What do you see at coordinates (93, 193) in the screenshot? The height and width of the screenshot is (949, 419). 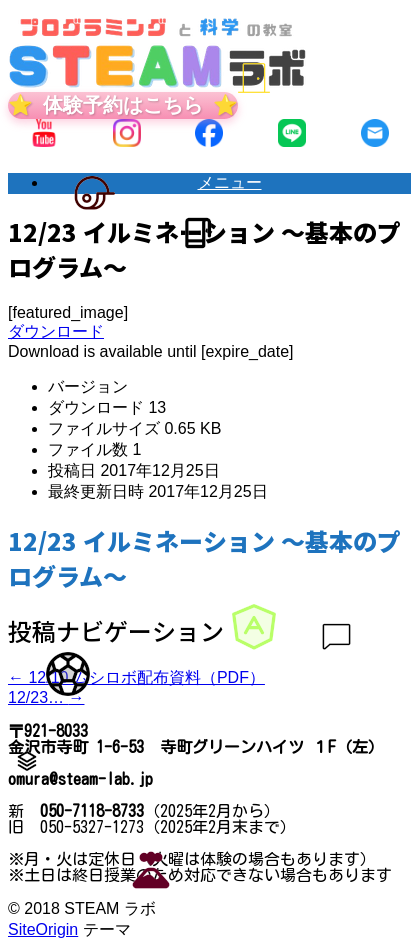 I see `access baseball or sports settings` at bounding box center [93, 193].